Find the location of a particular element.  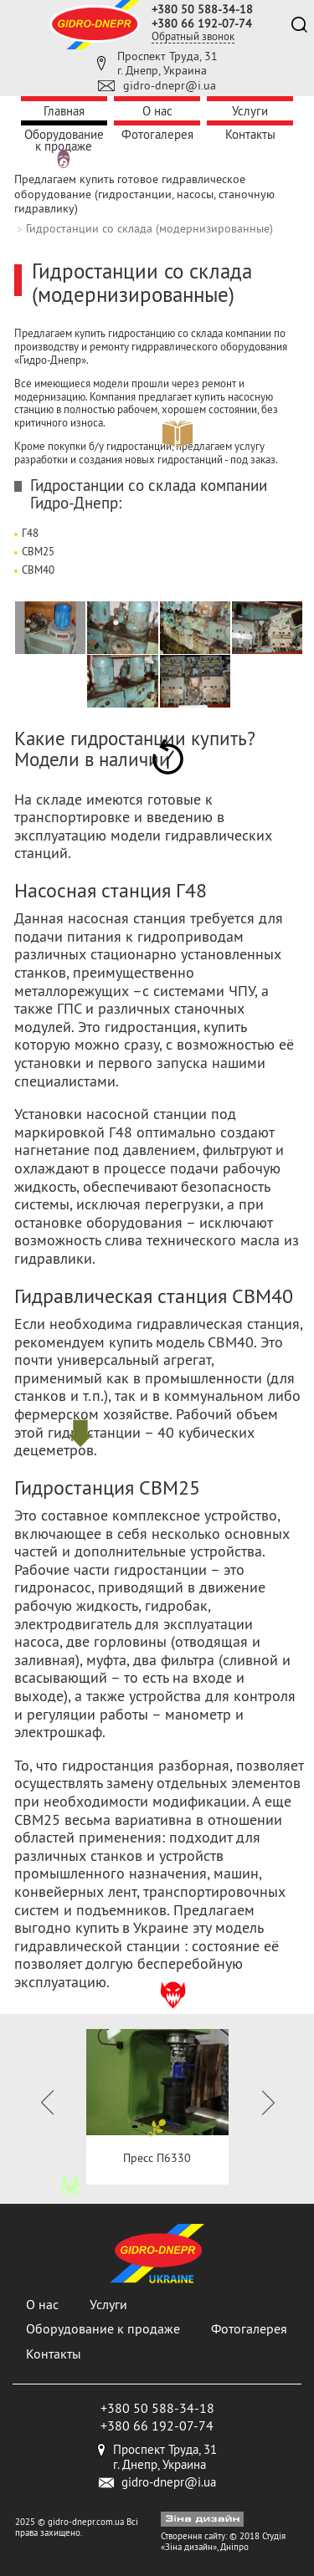

undo or revert to a previous state is located at coordinates (167, 759).